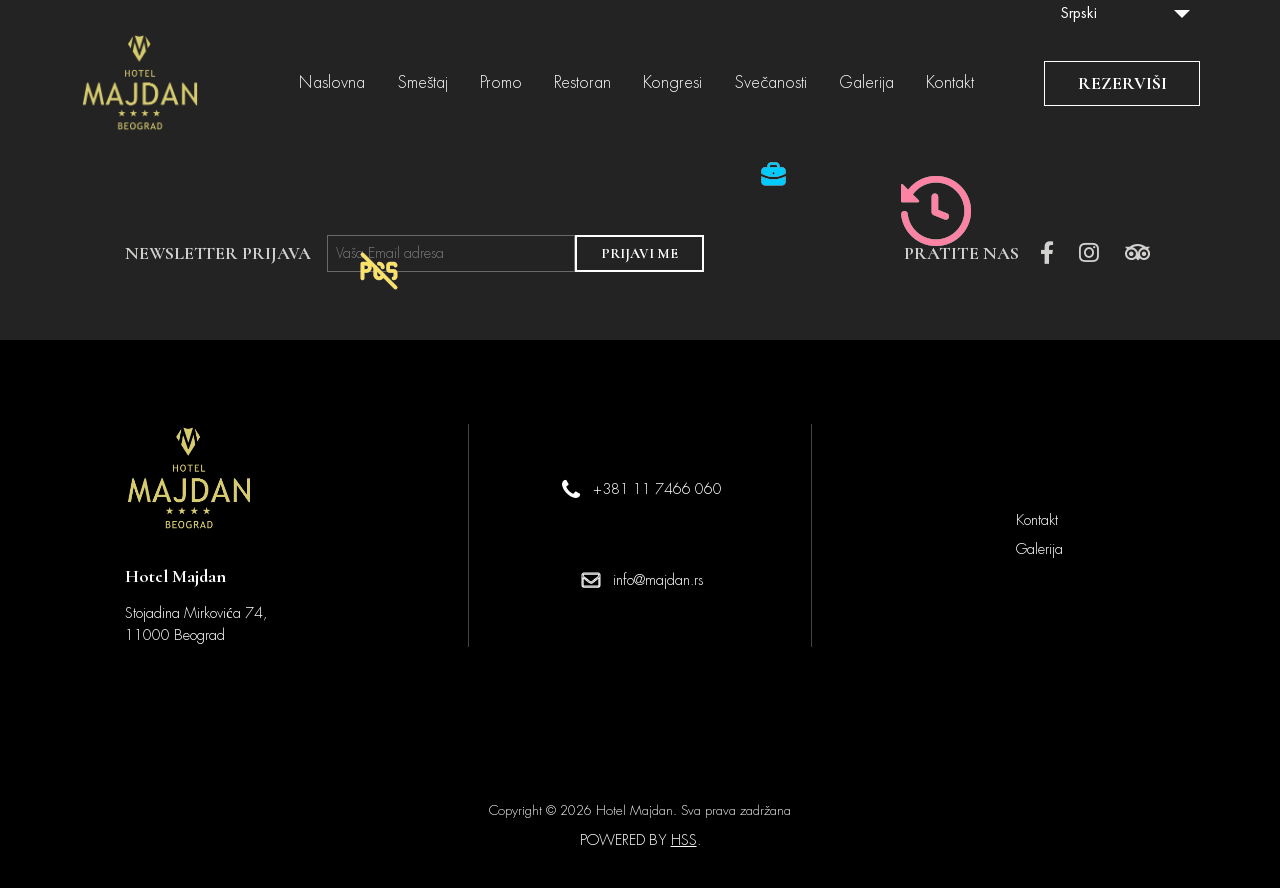 This screenshot has height=888, width=1280. What do you see at coordinates (936, 211) in the screenshot?
I see `view history or recent activity` at bounding box center [936, 211].